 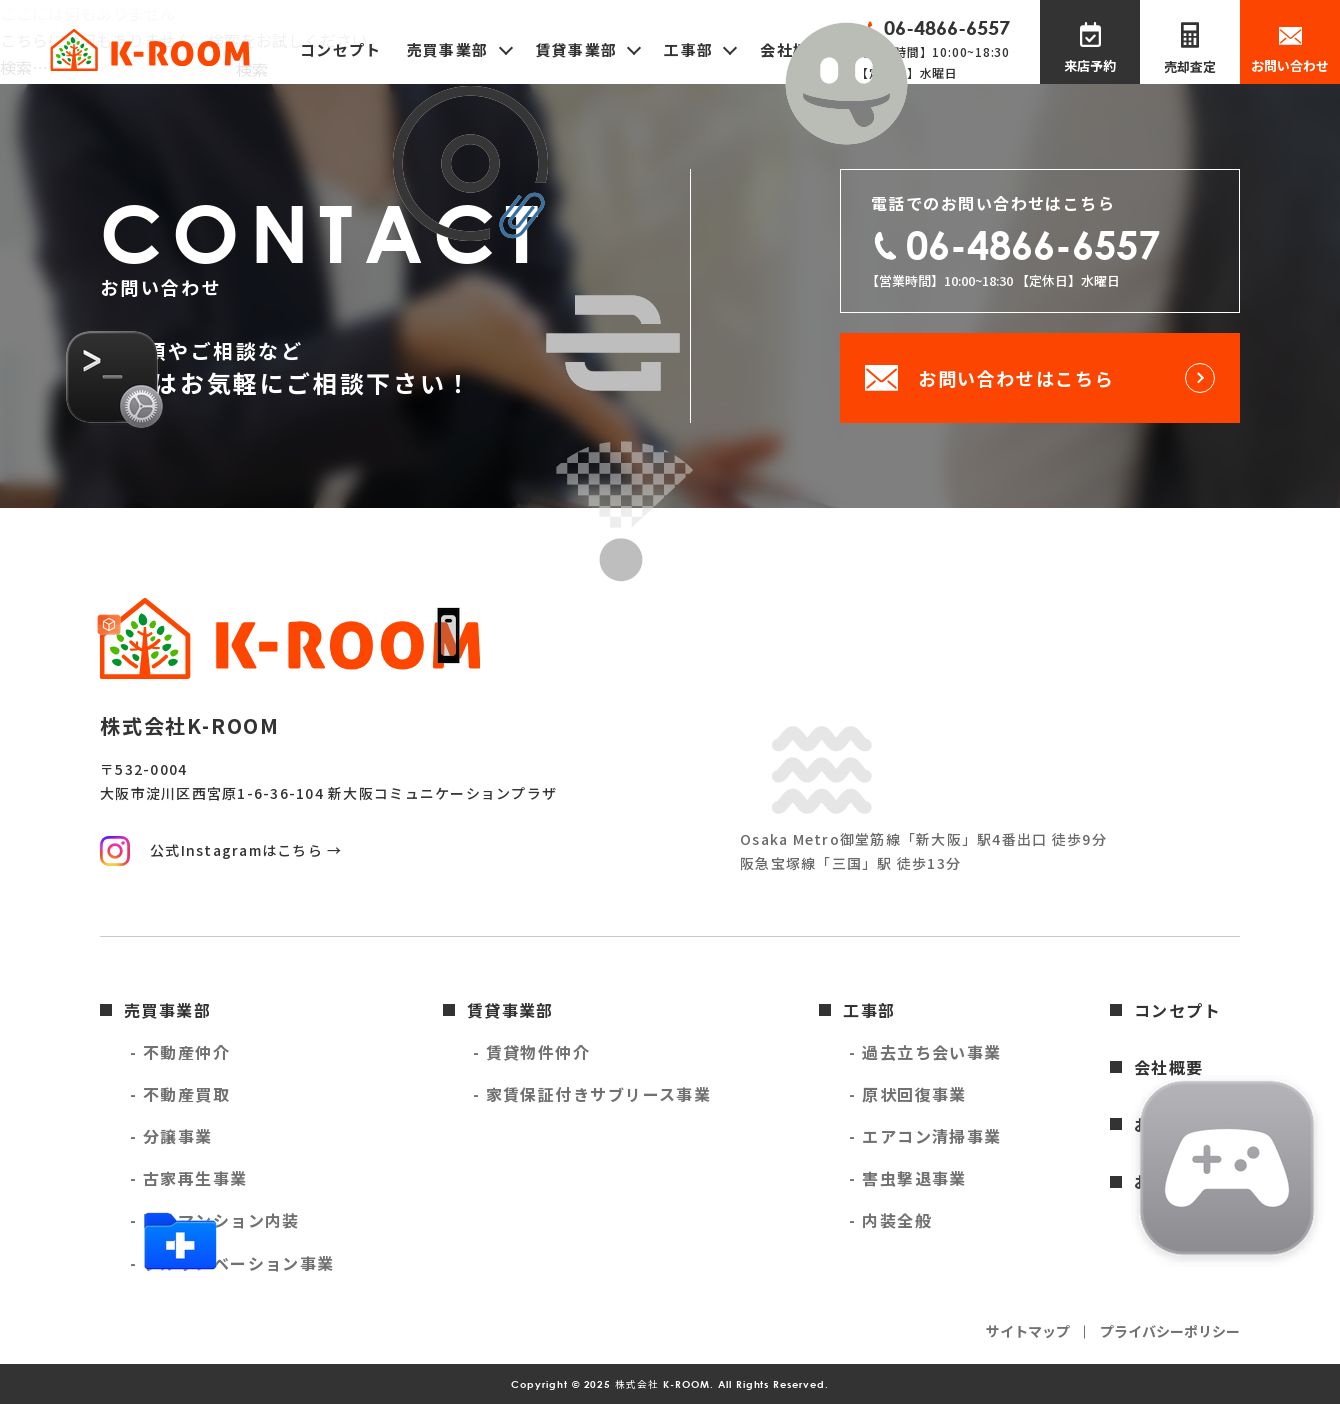 I want to click on emoji reaction showing playful or teasing mood, so click(x=846, y=83).